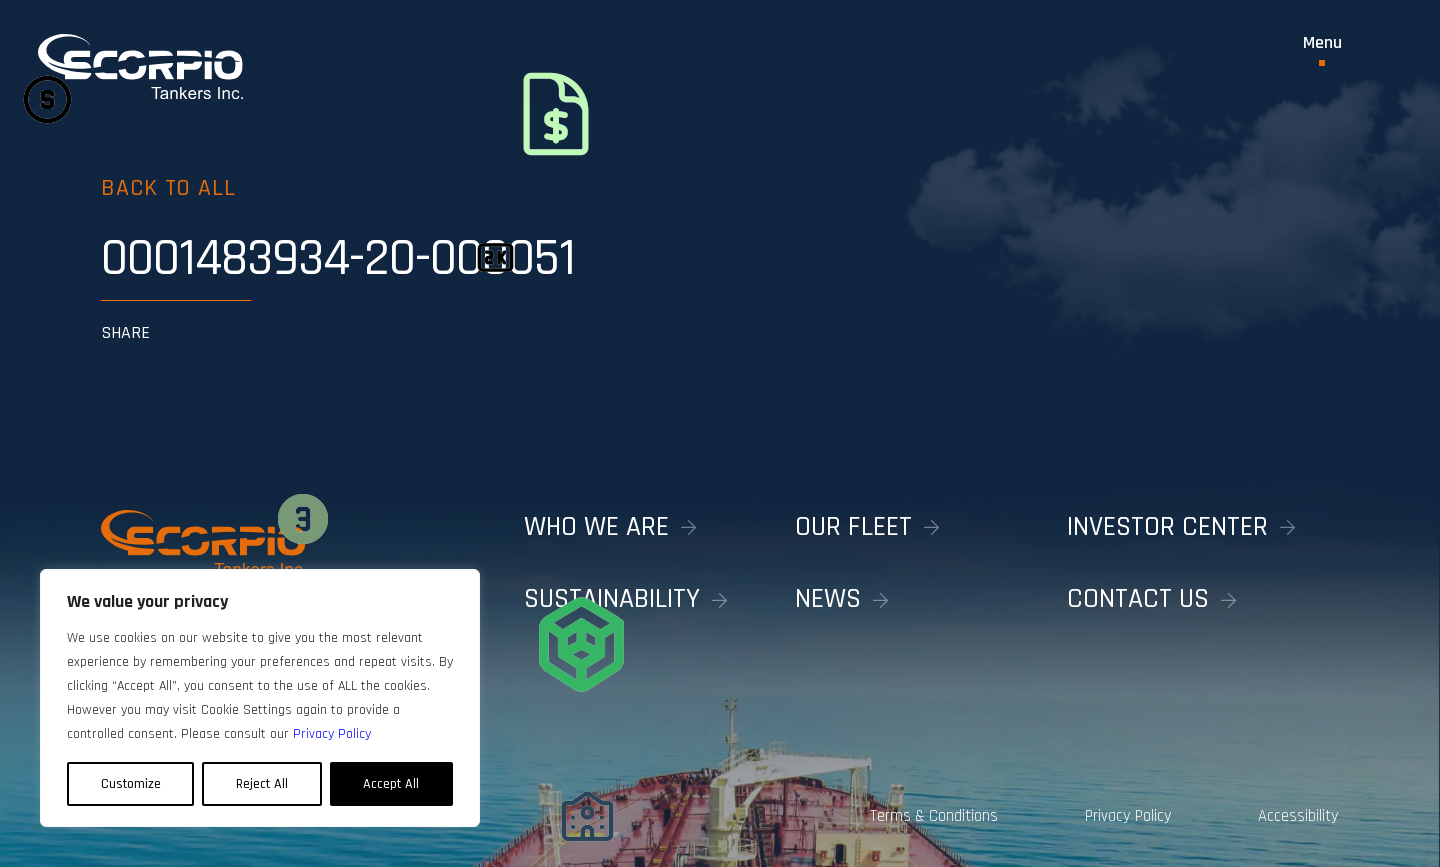  I want to click on indicates 2K video resolution quality, so click(495, 257).